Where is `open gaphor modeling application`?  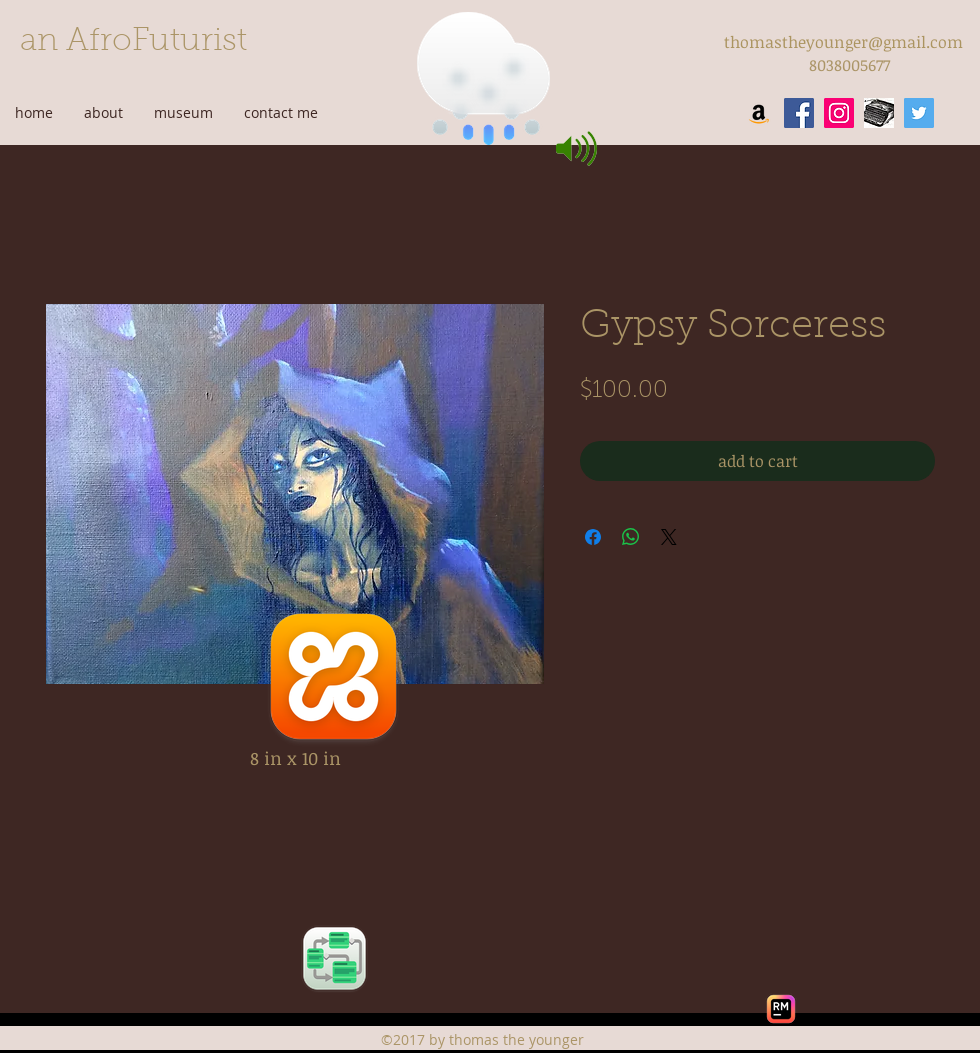 open gaphor modeling application is located at coordinates (334, 958).